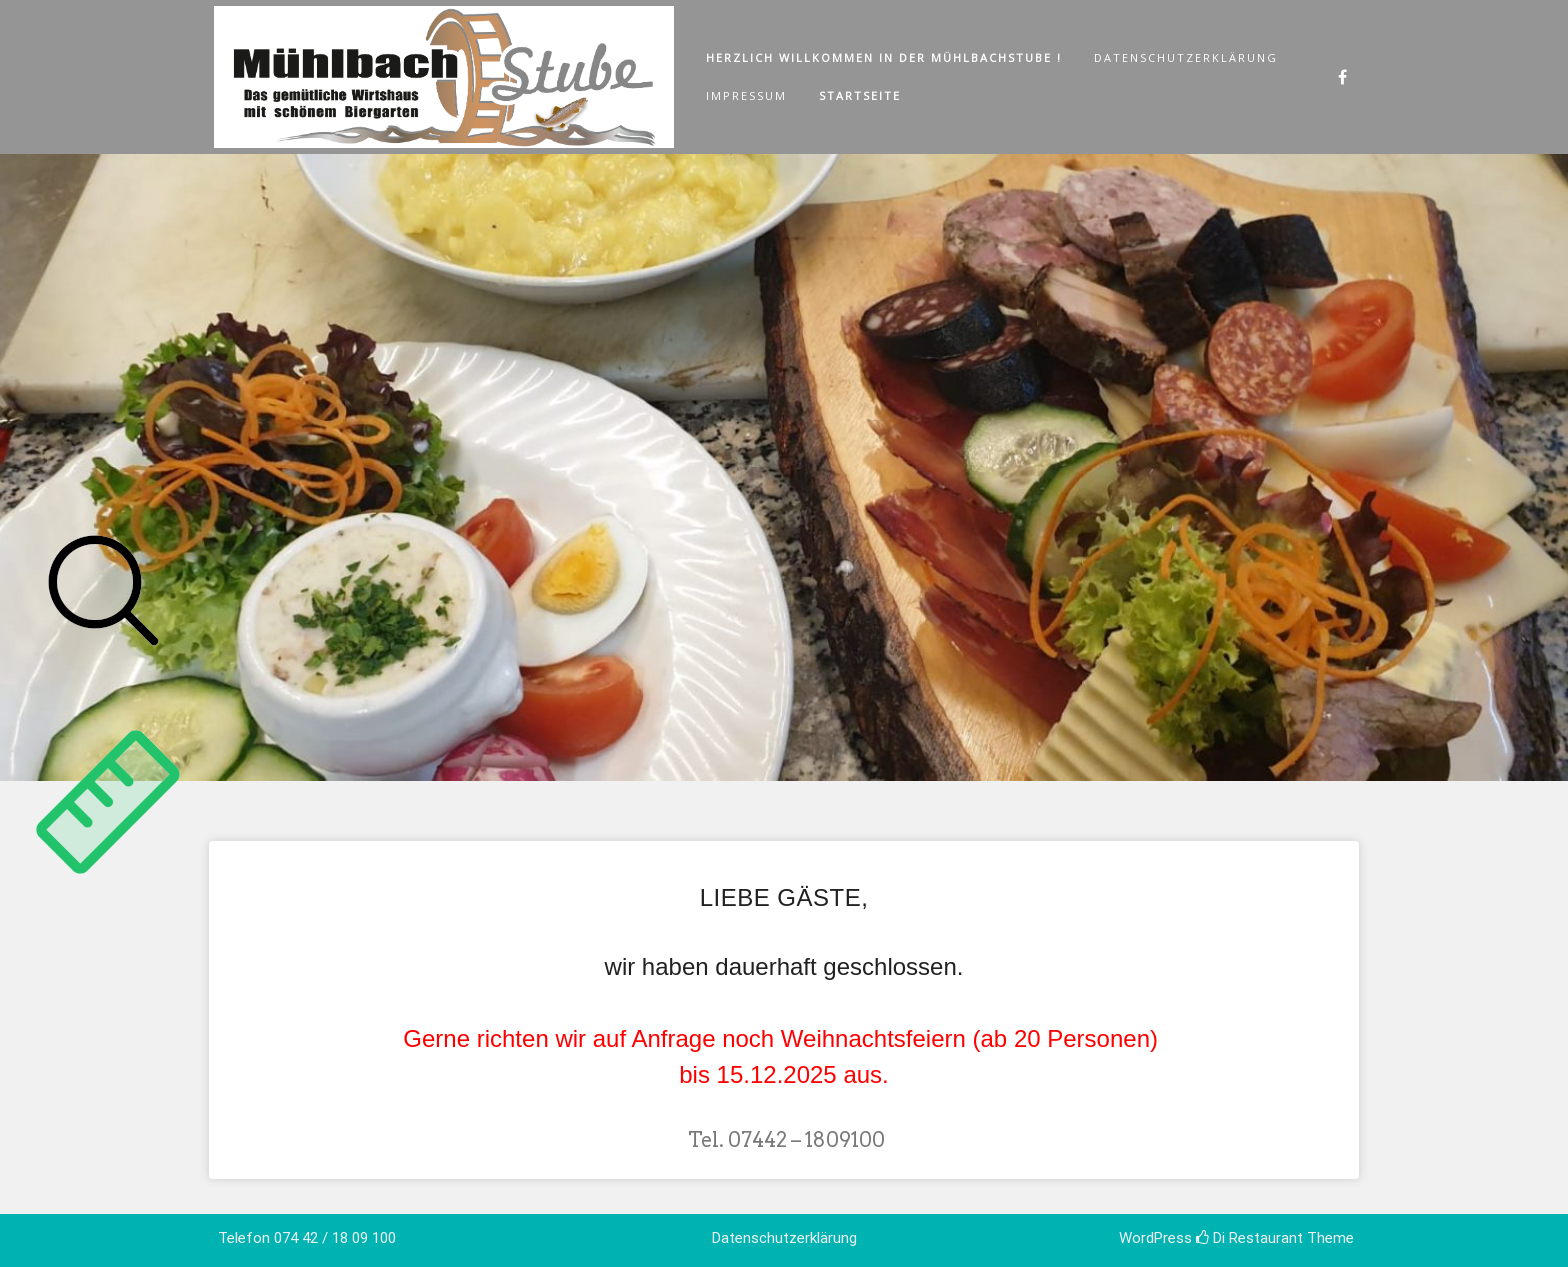 This screenshot has height=1267, width=1568. I want to click on search for content or items, so click(103, 590).